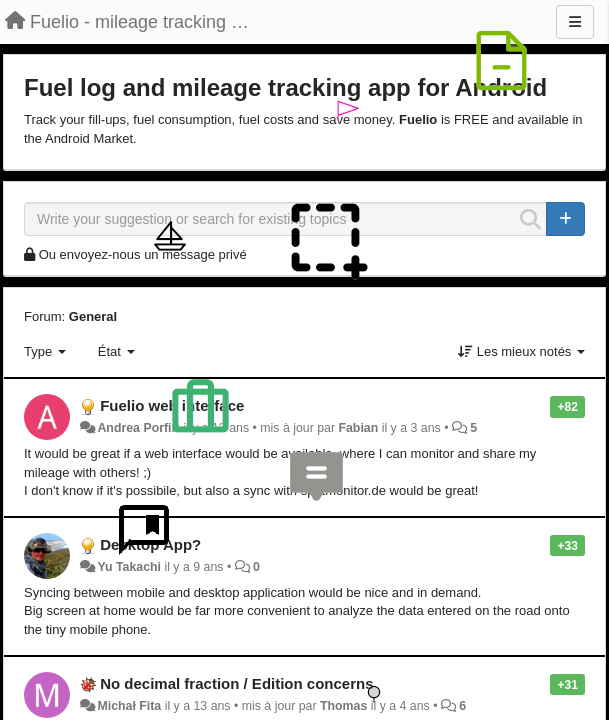  What do you see at coordinates (170, 238) in the screenshot?
I see `access sailing or boating activities` at bounding box center [170, 238].